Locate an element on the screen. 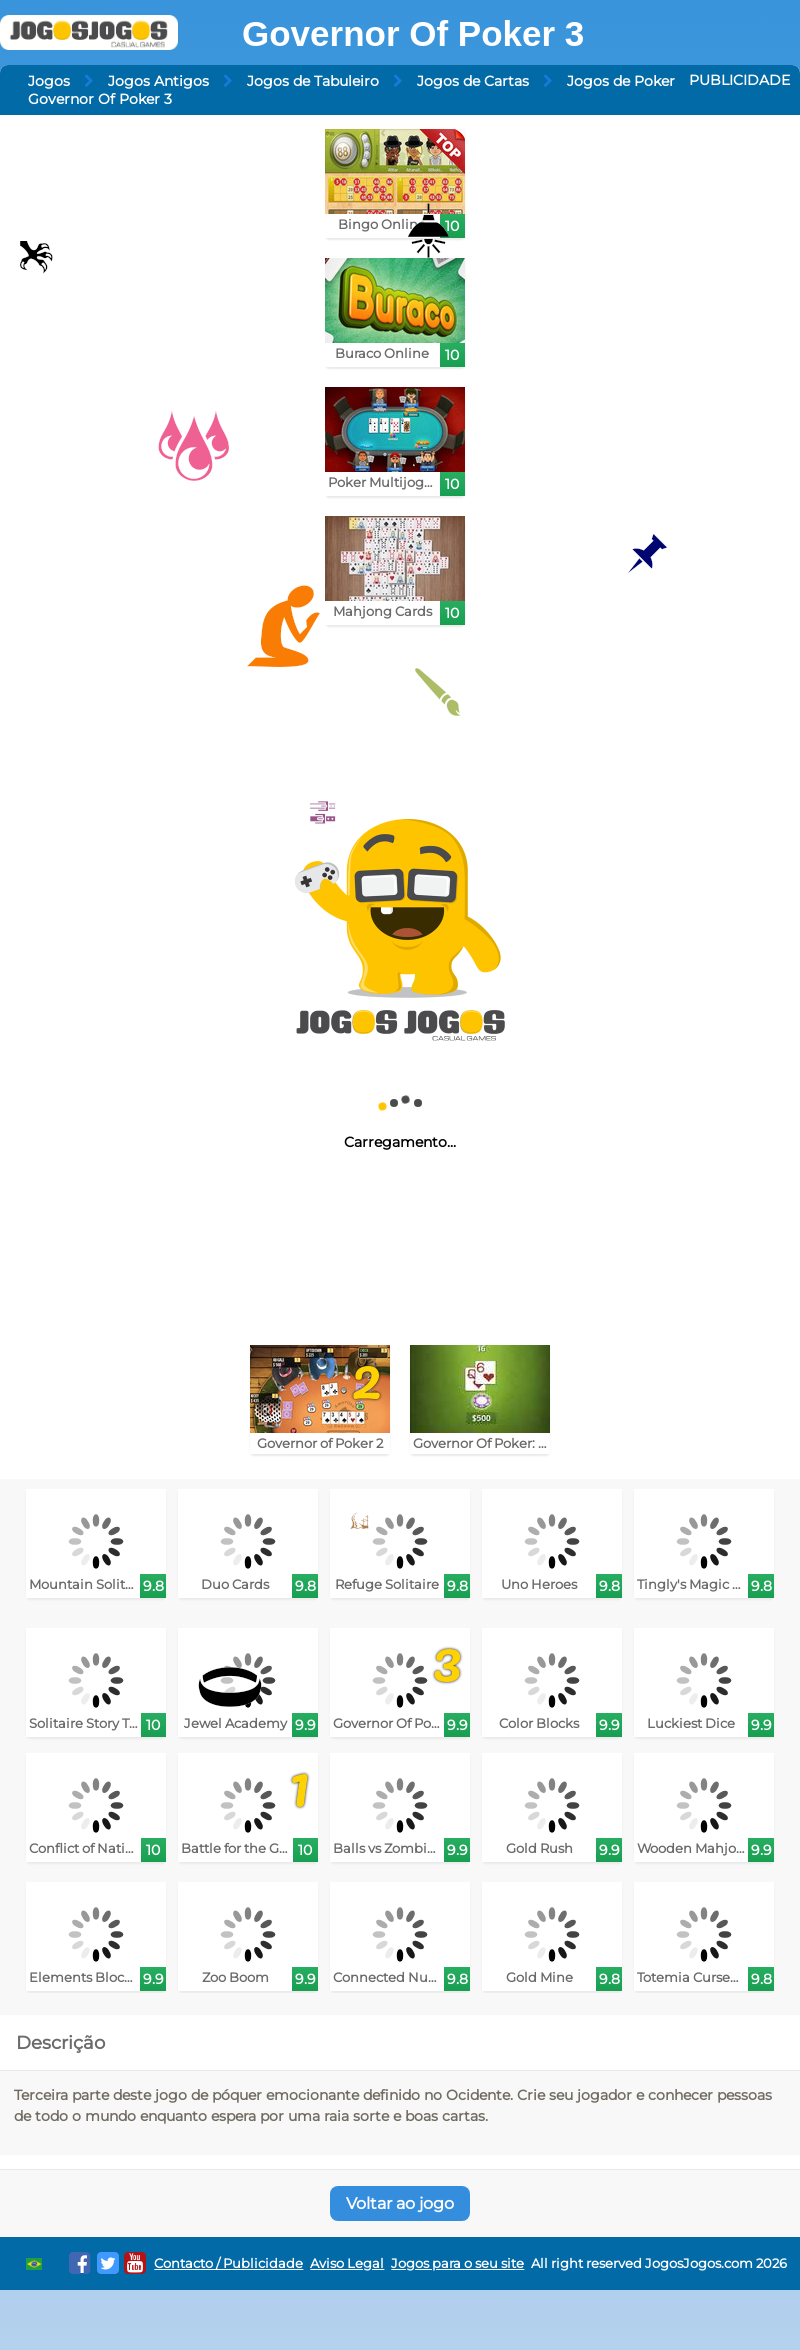 The width and height of the screenshot is (800, 2350). equip a ring item to your character is located at coordinates (230, 1687).